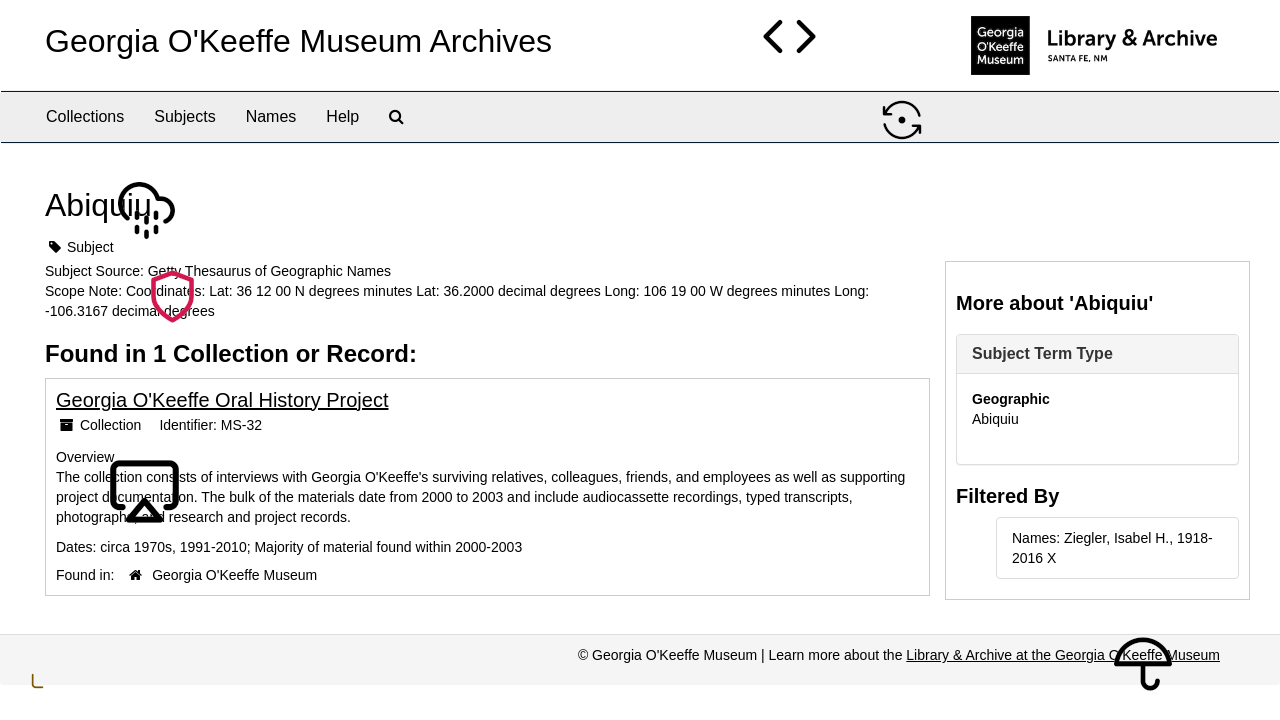 The width and height of the screenshot is (1280, 720). What do you see at coordinates (902, 120) in the screenshot?
I see `reopen a previously closed issue` at bounding box center [902, 120].